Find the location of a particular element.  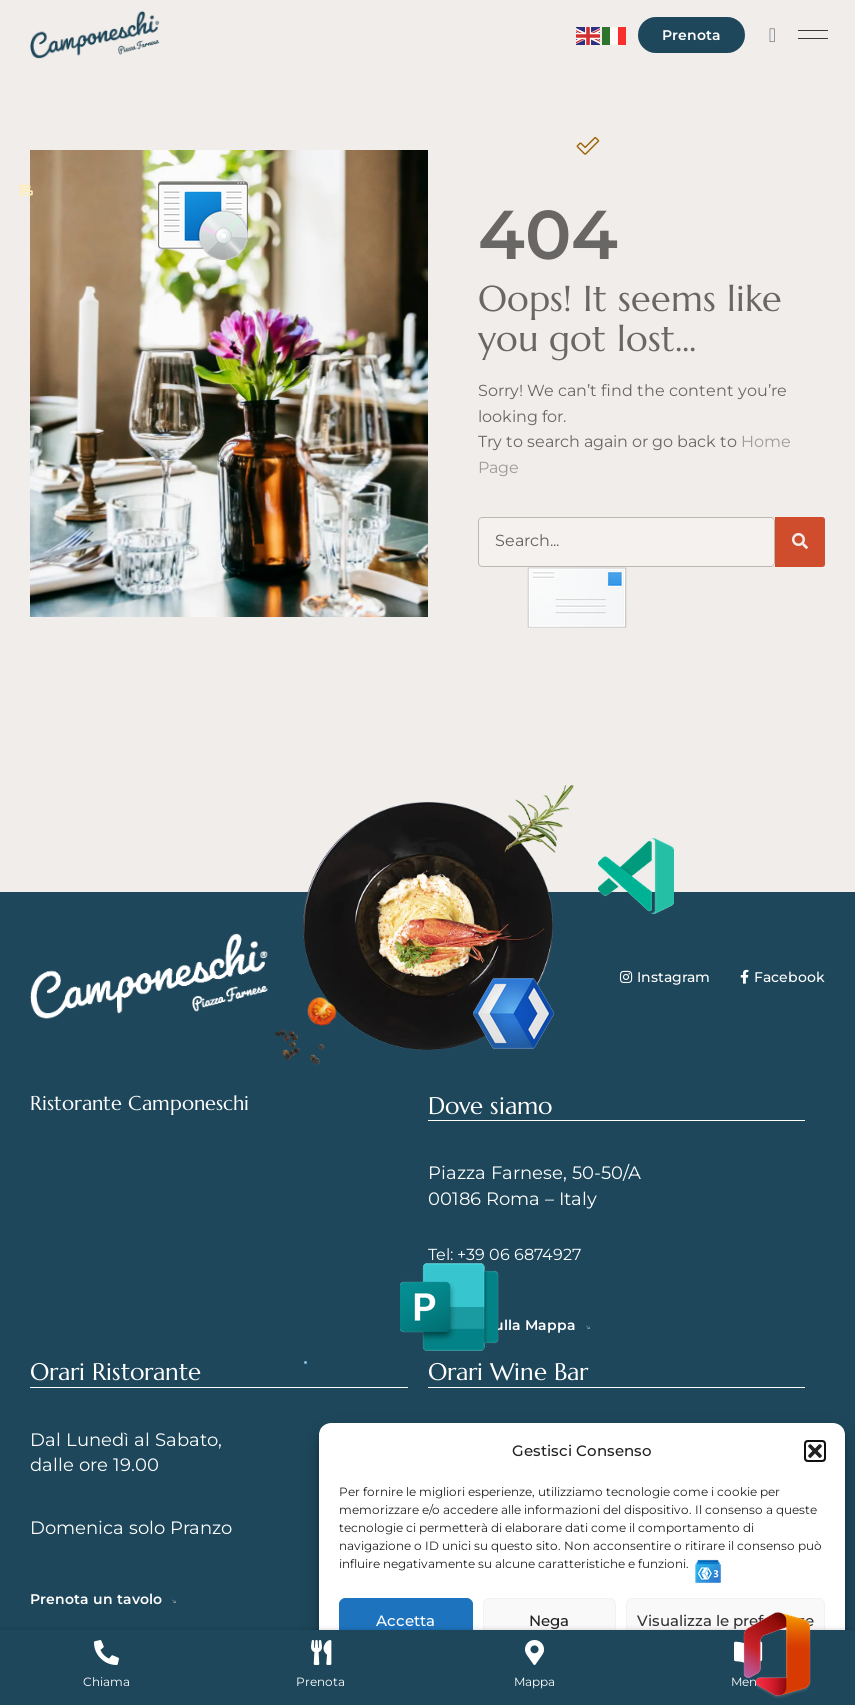

open Microsoft Publisher application is located at coordinates (450, 1307).